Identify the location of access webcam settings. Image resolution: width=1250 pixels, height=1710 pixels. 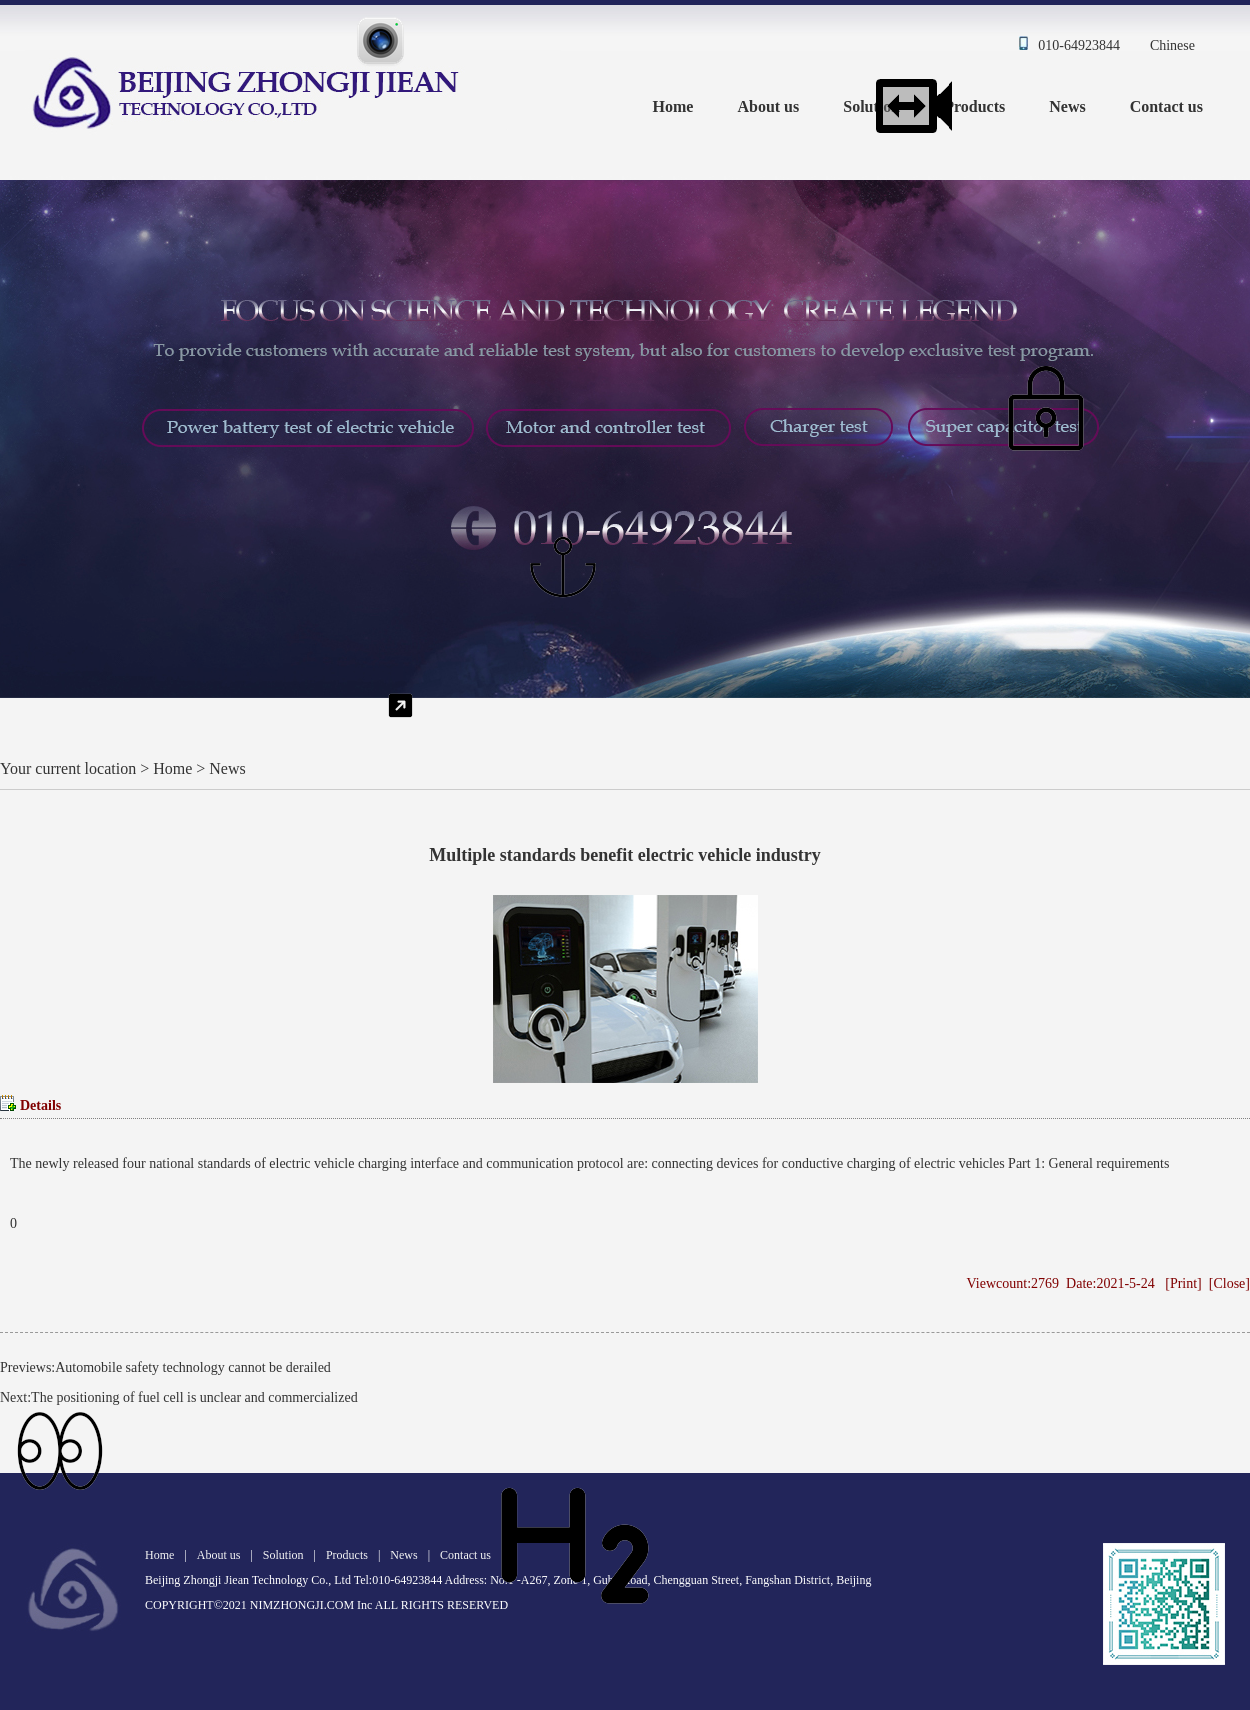
(380, 40).